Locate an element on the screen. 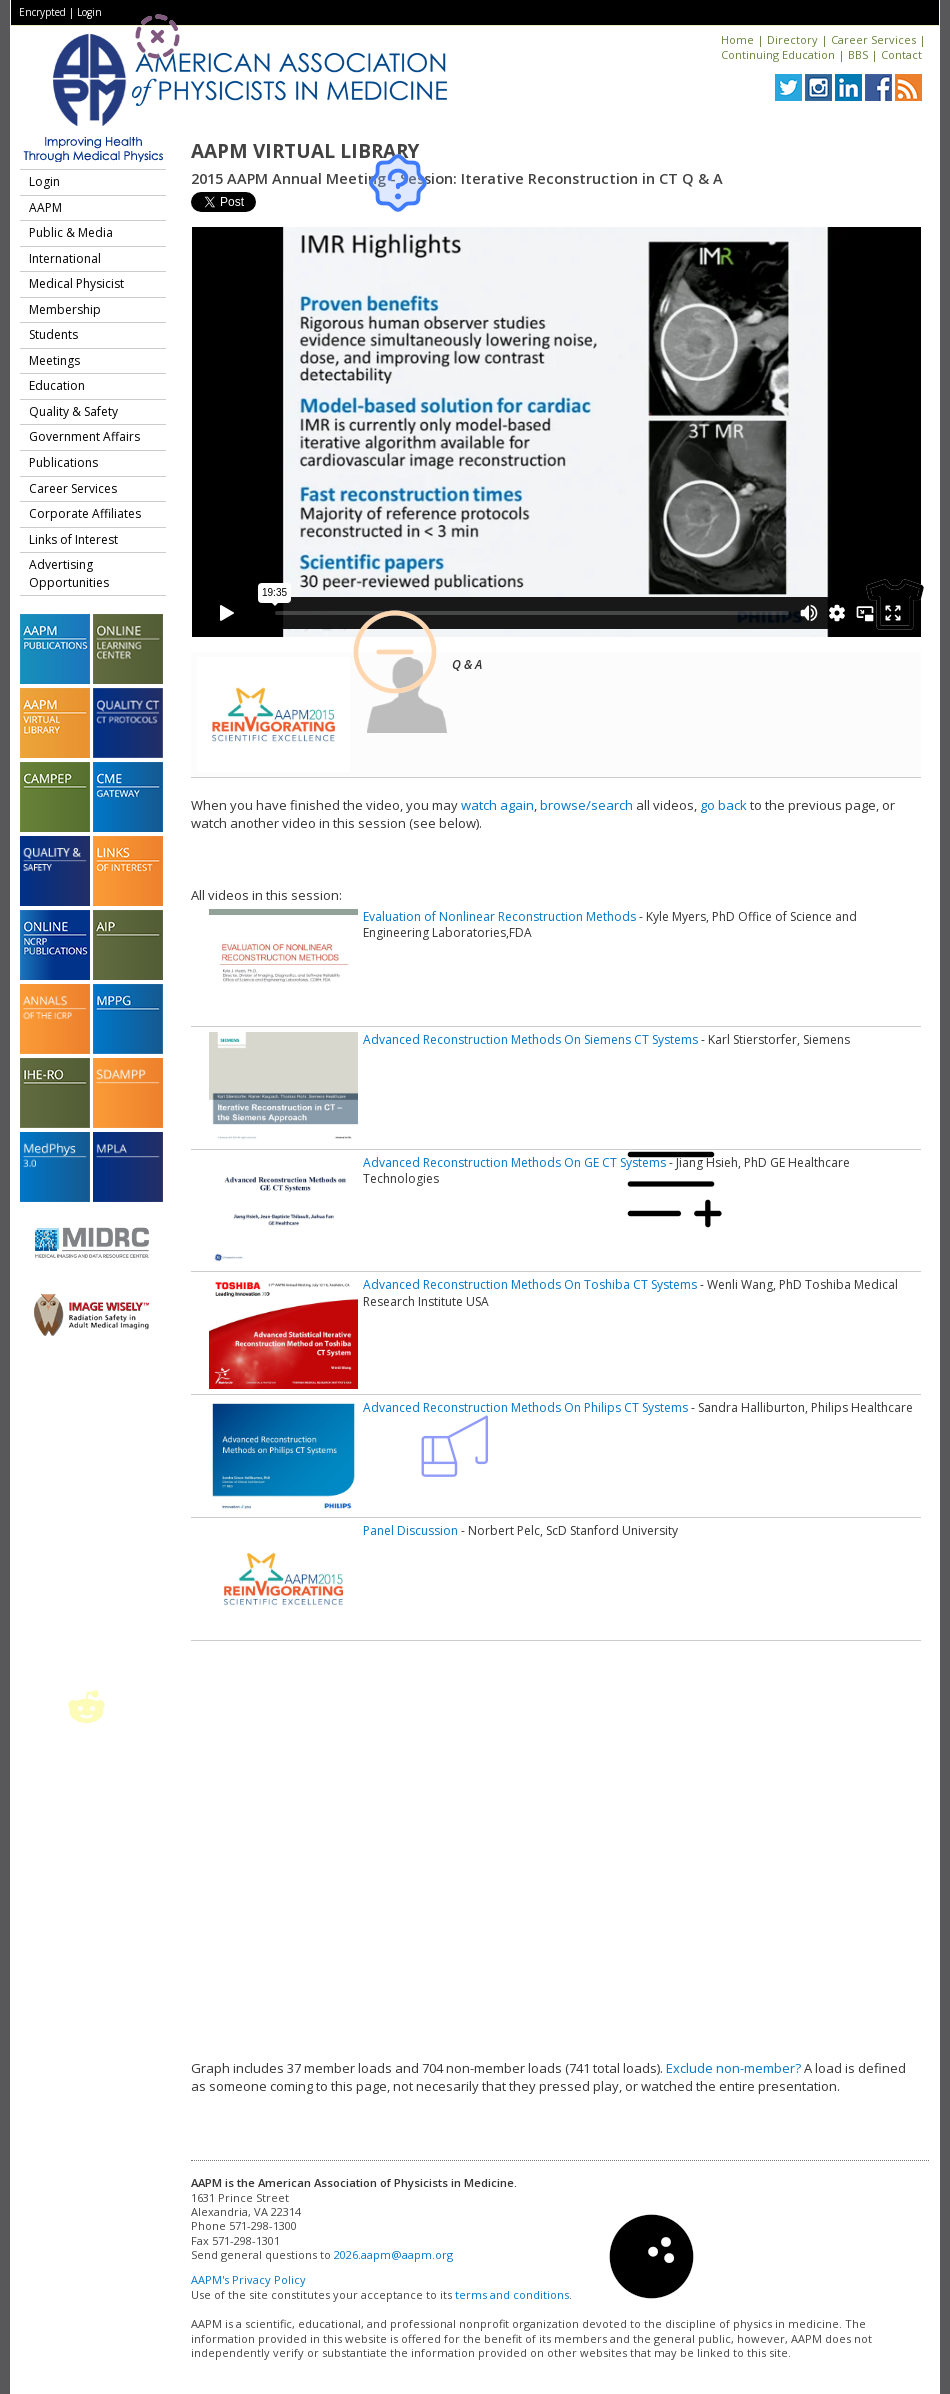 This screenshot has height=2394, width=950. select team or player jersey is located at coordinates (895, 604).